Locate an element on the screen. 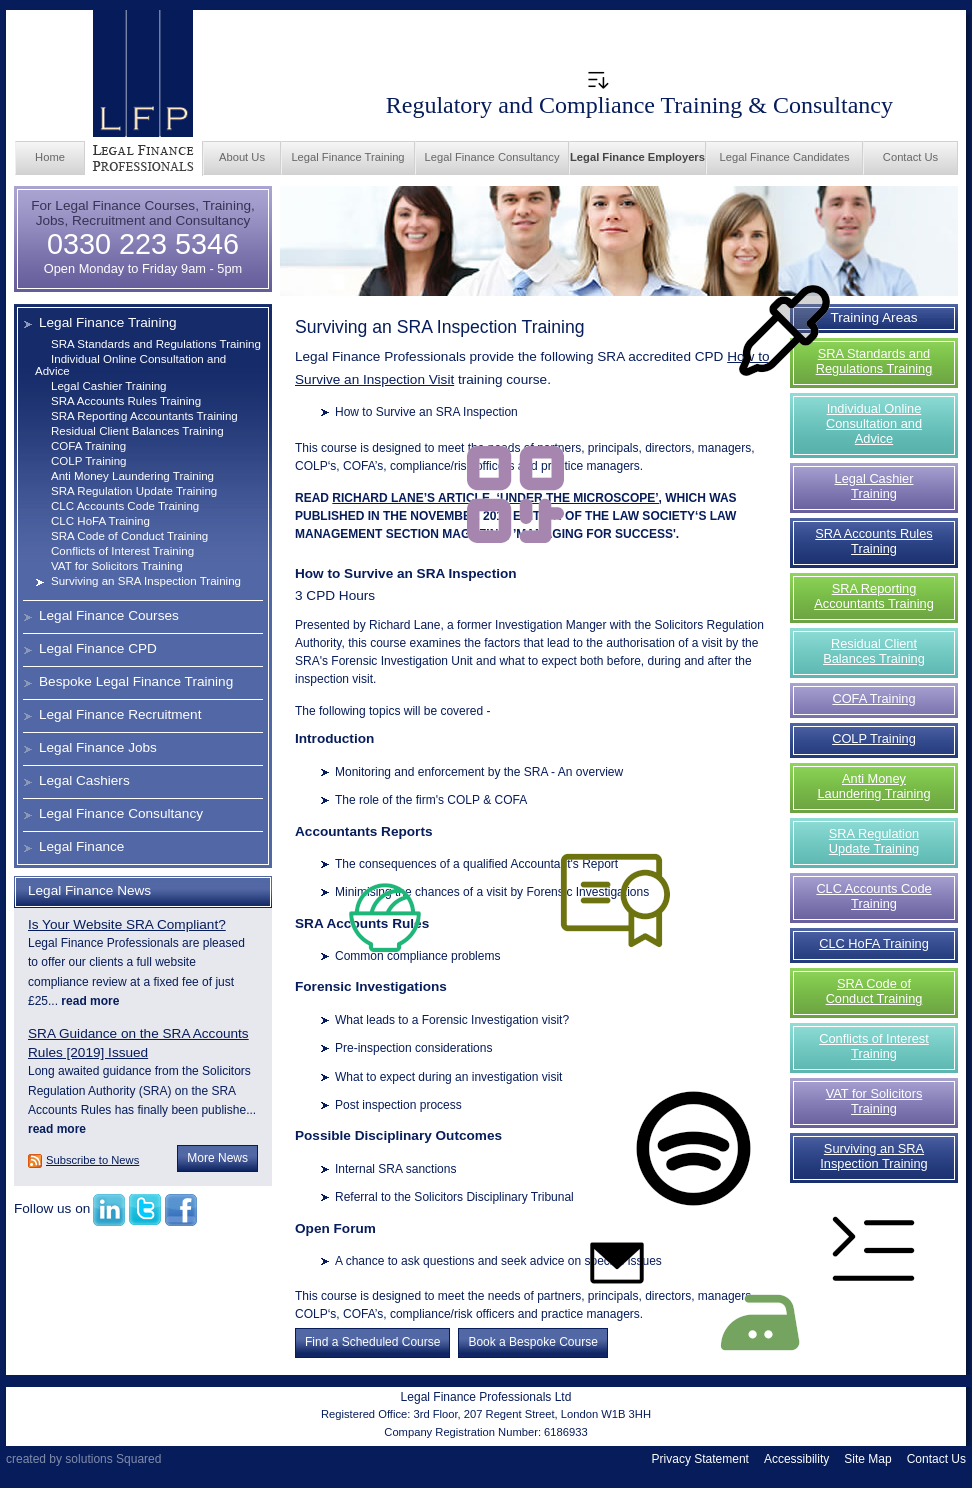 This screenshot has height=1488, width=972. open Spotify is located at coordinates (693, 1148).